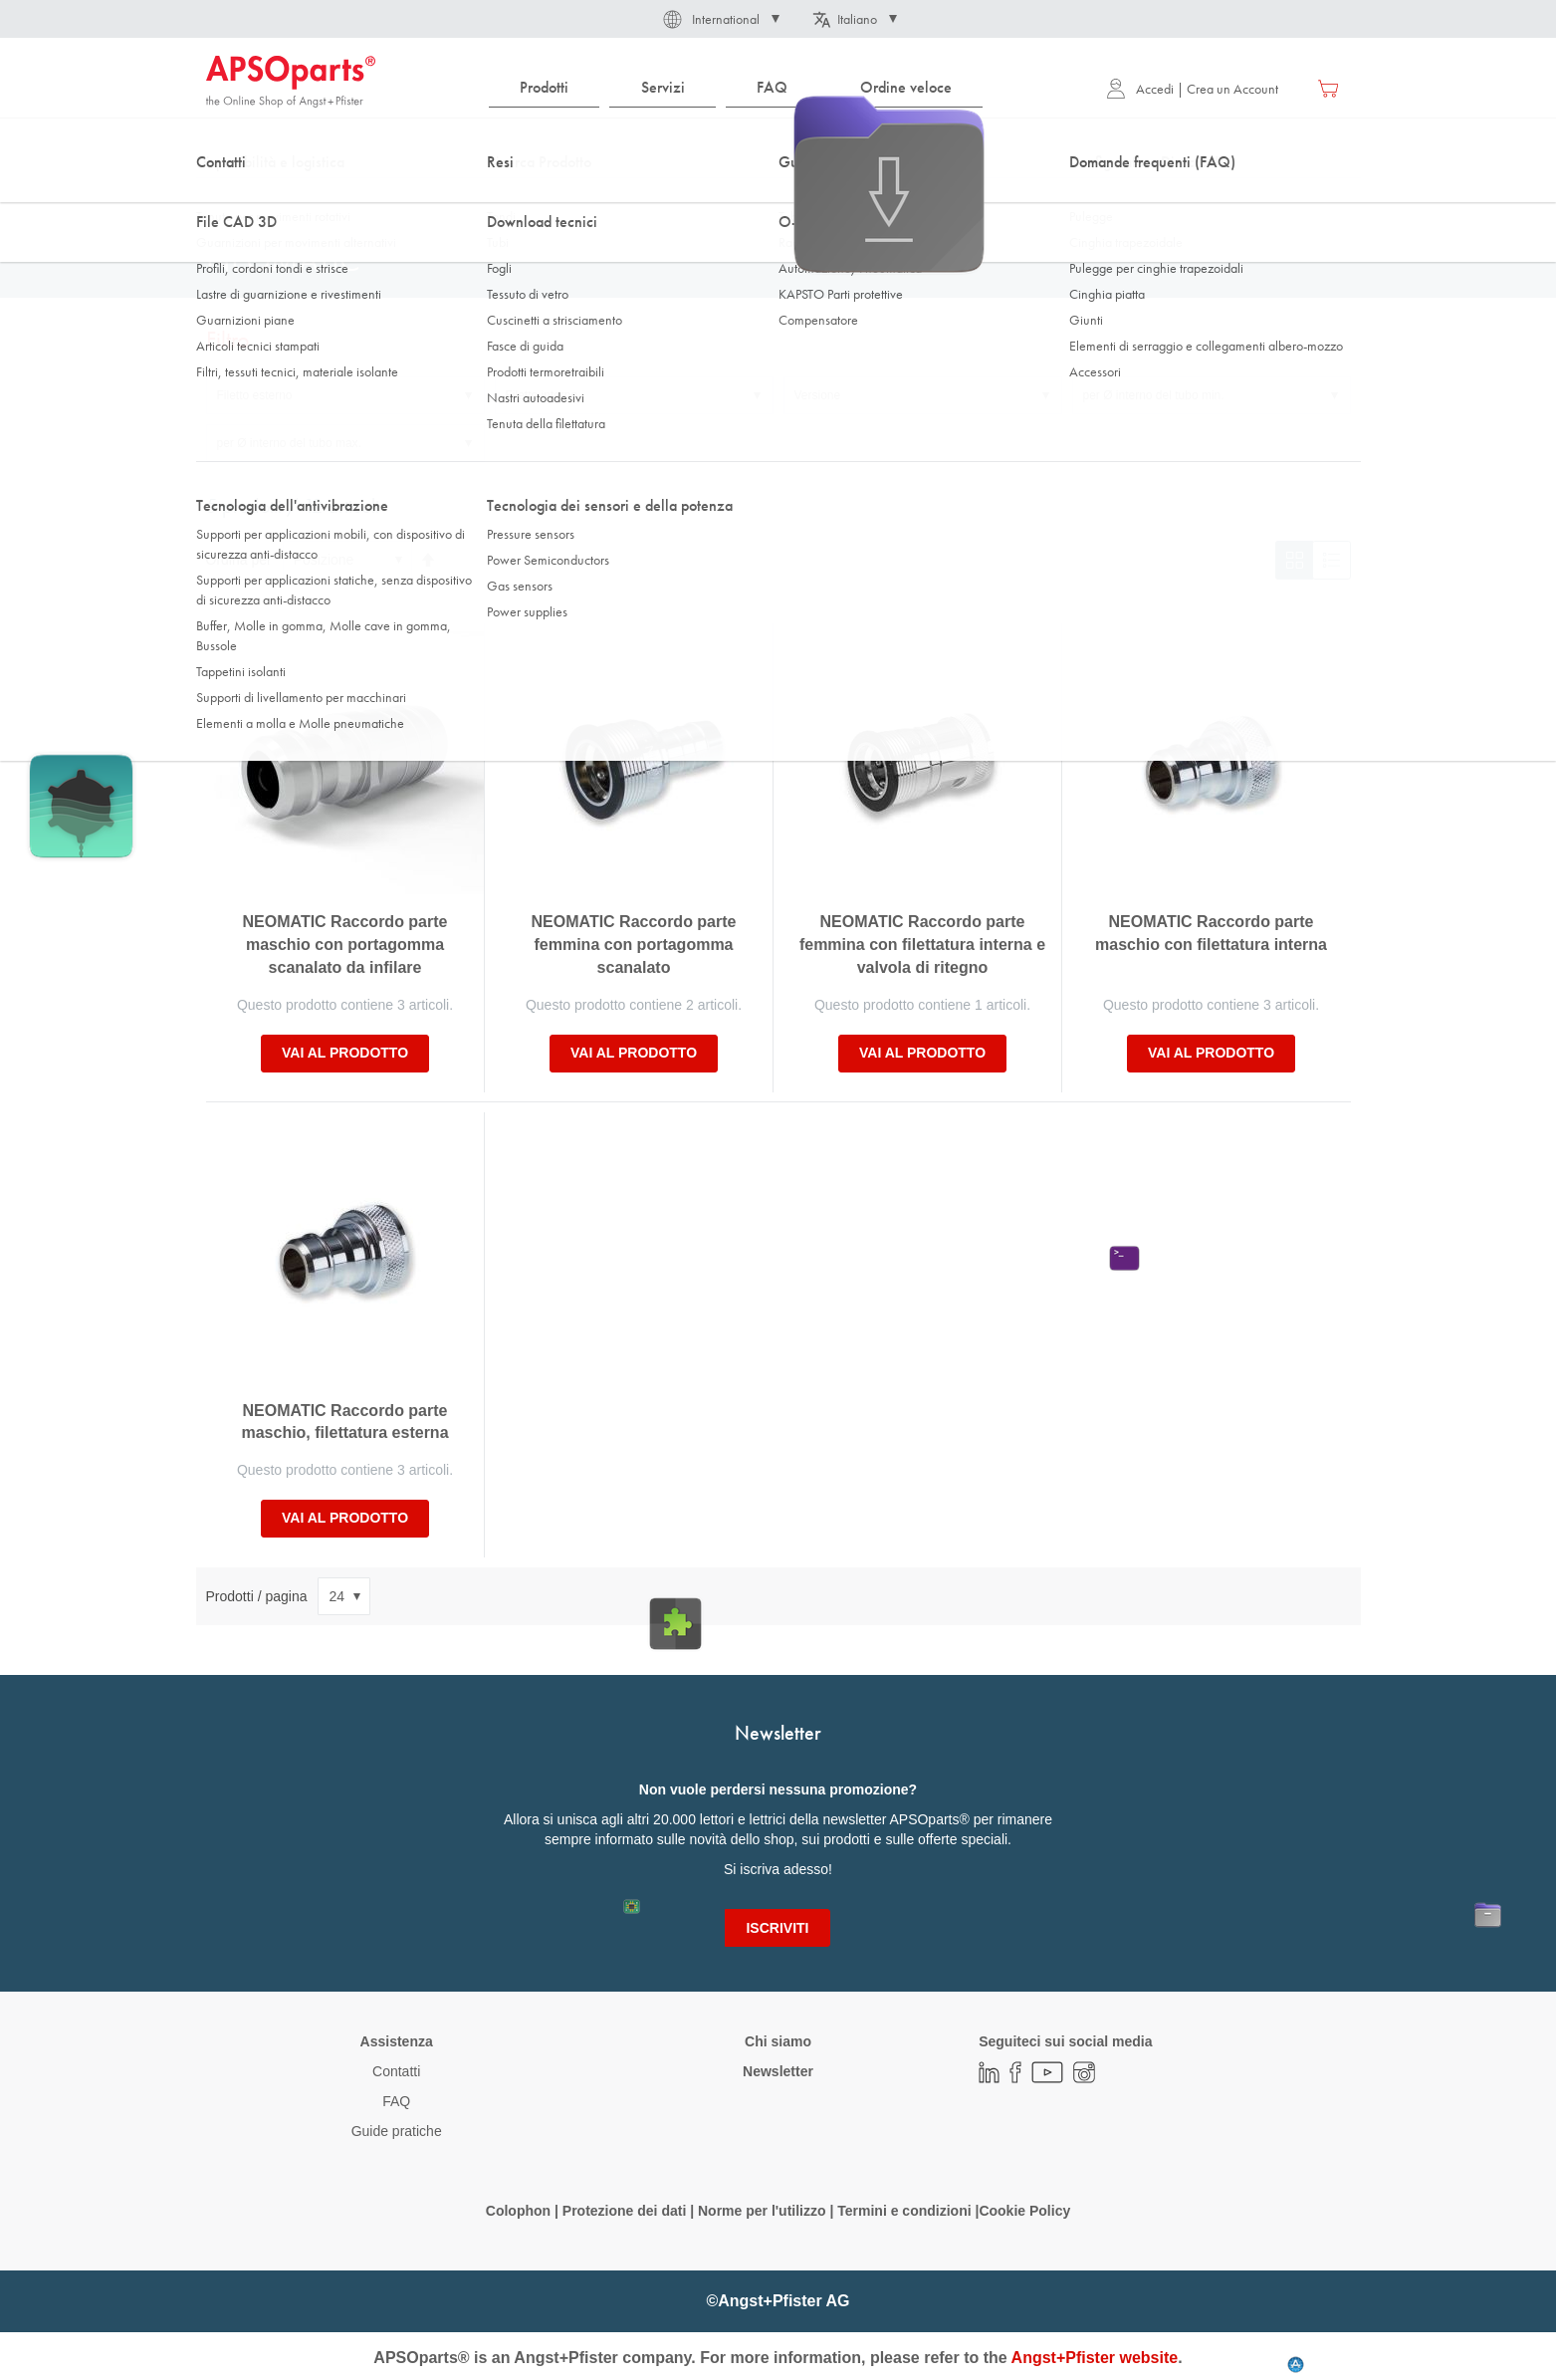  What do you see at coordinates (81, 806) in the screenshot?
I see `launch gnome mines game` at bounding box center [81, 806].